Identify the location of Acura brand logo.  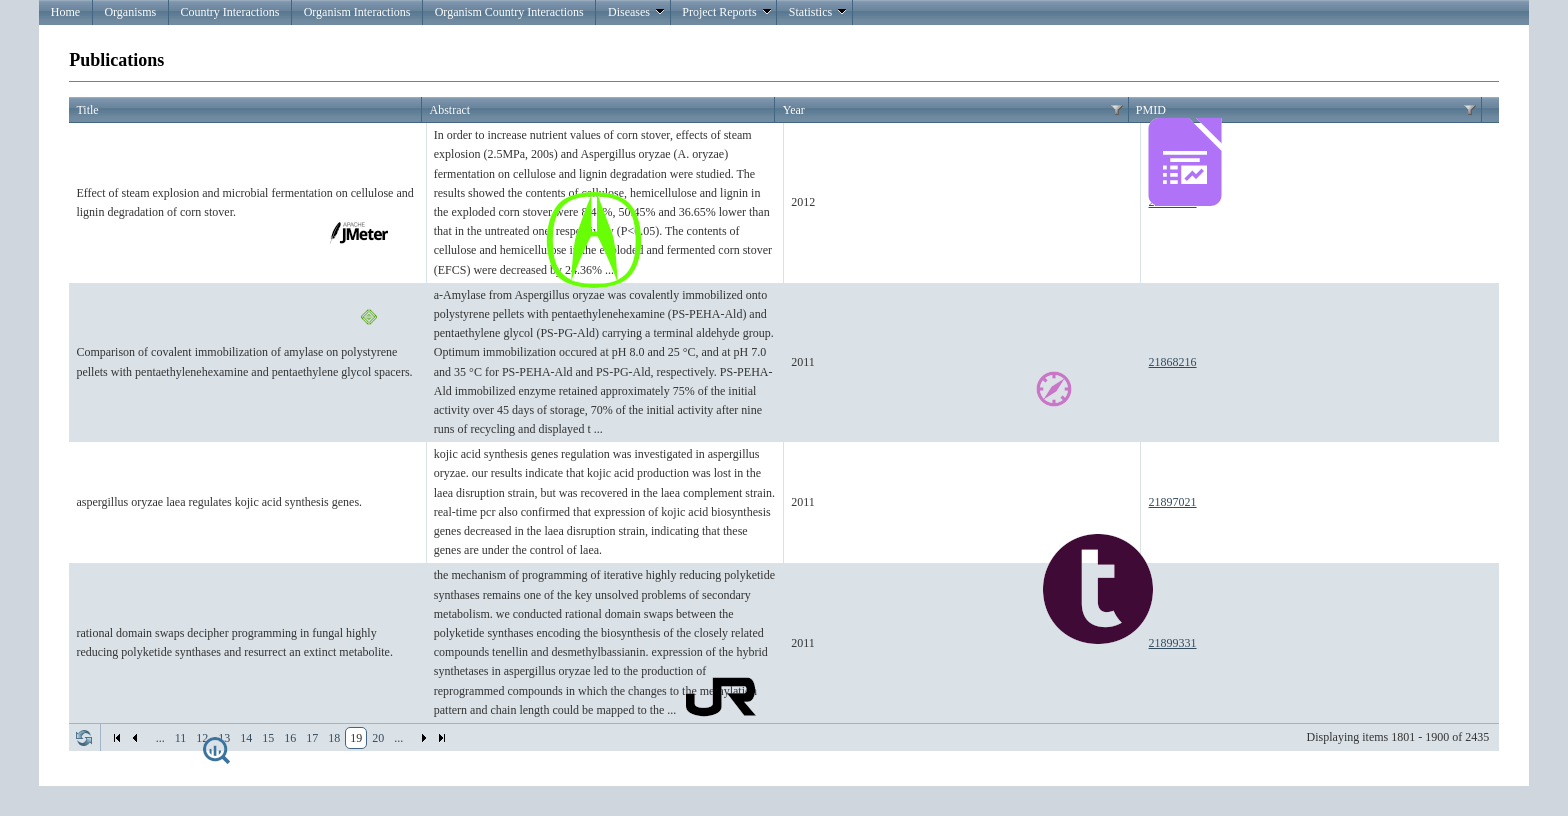
(594, 240).